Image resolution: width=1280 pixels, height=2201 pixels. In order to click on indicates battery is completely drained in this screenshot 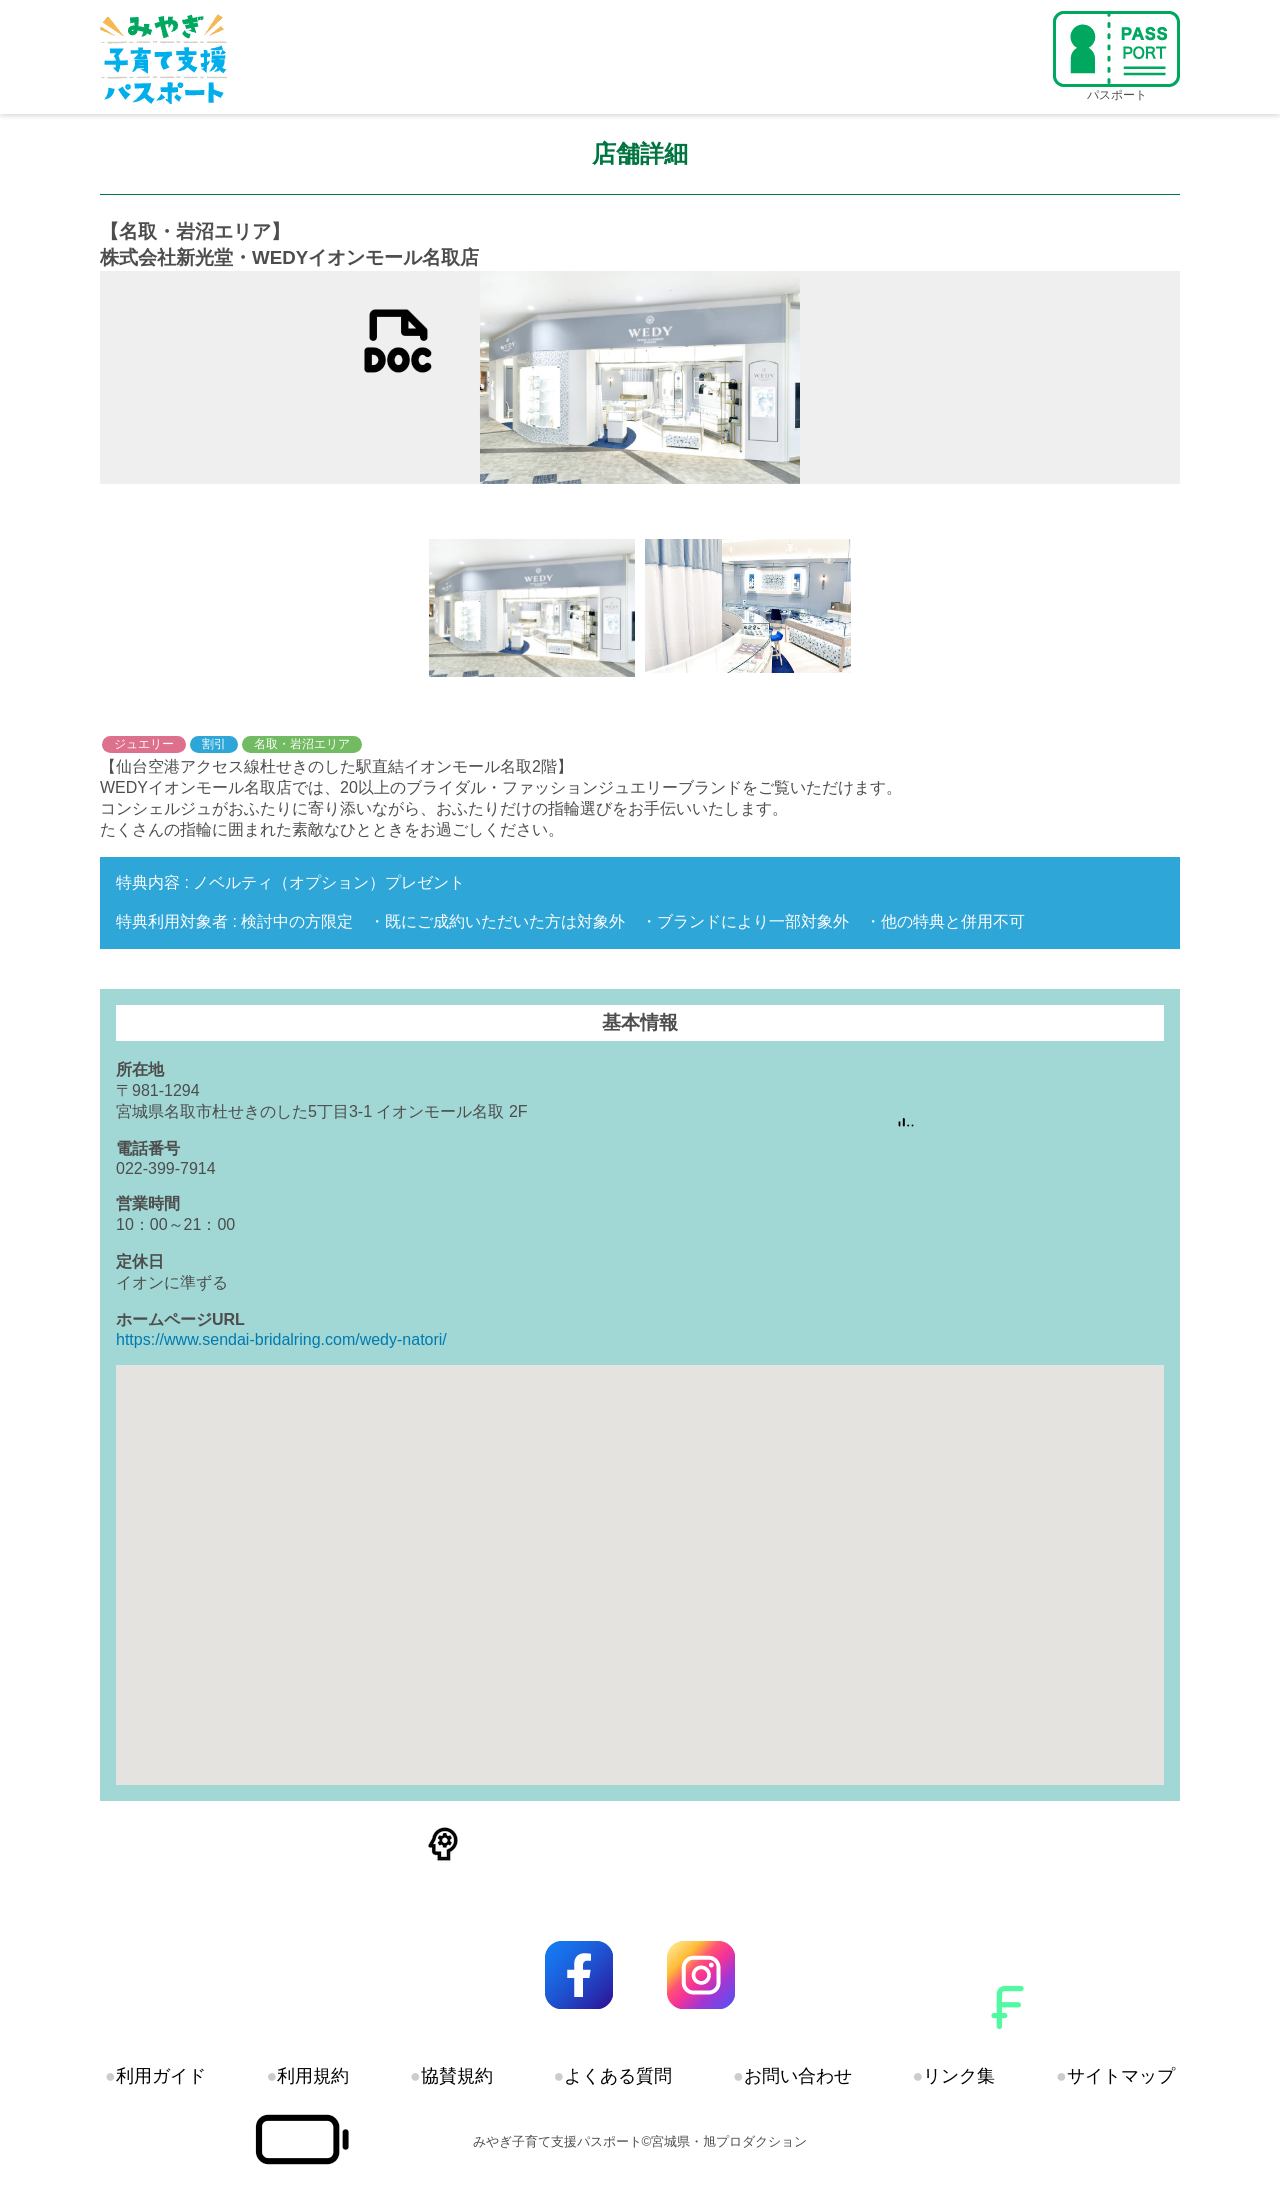, I will do `click(302, 2139)`.